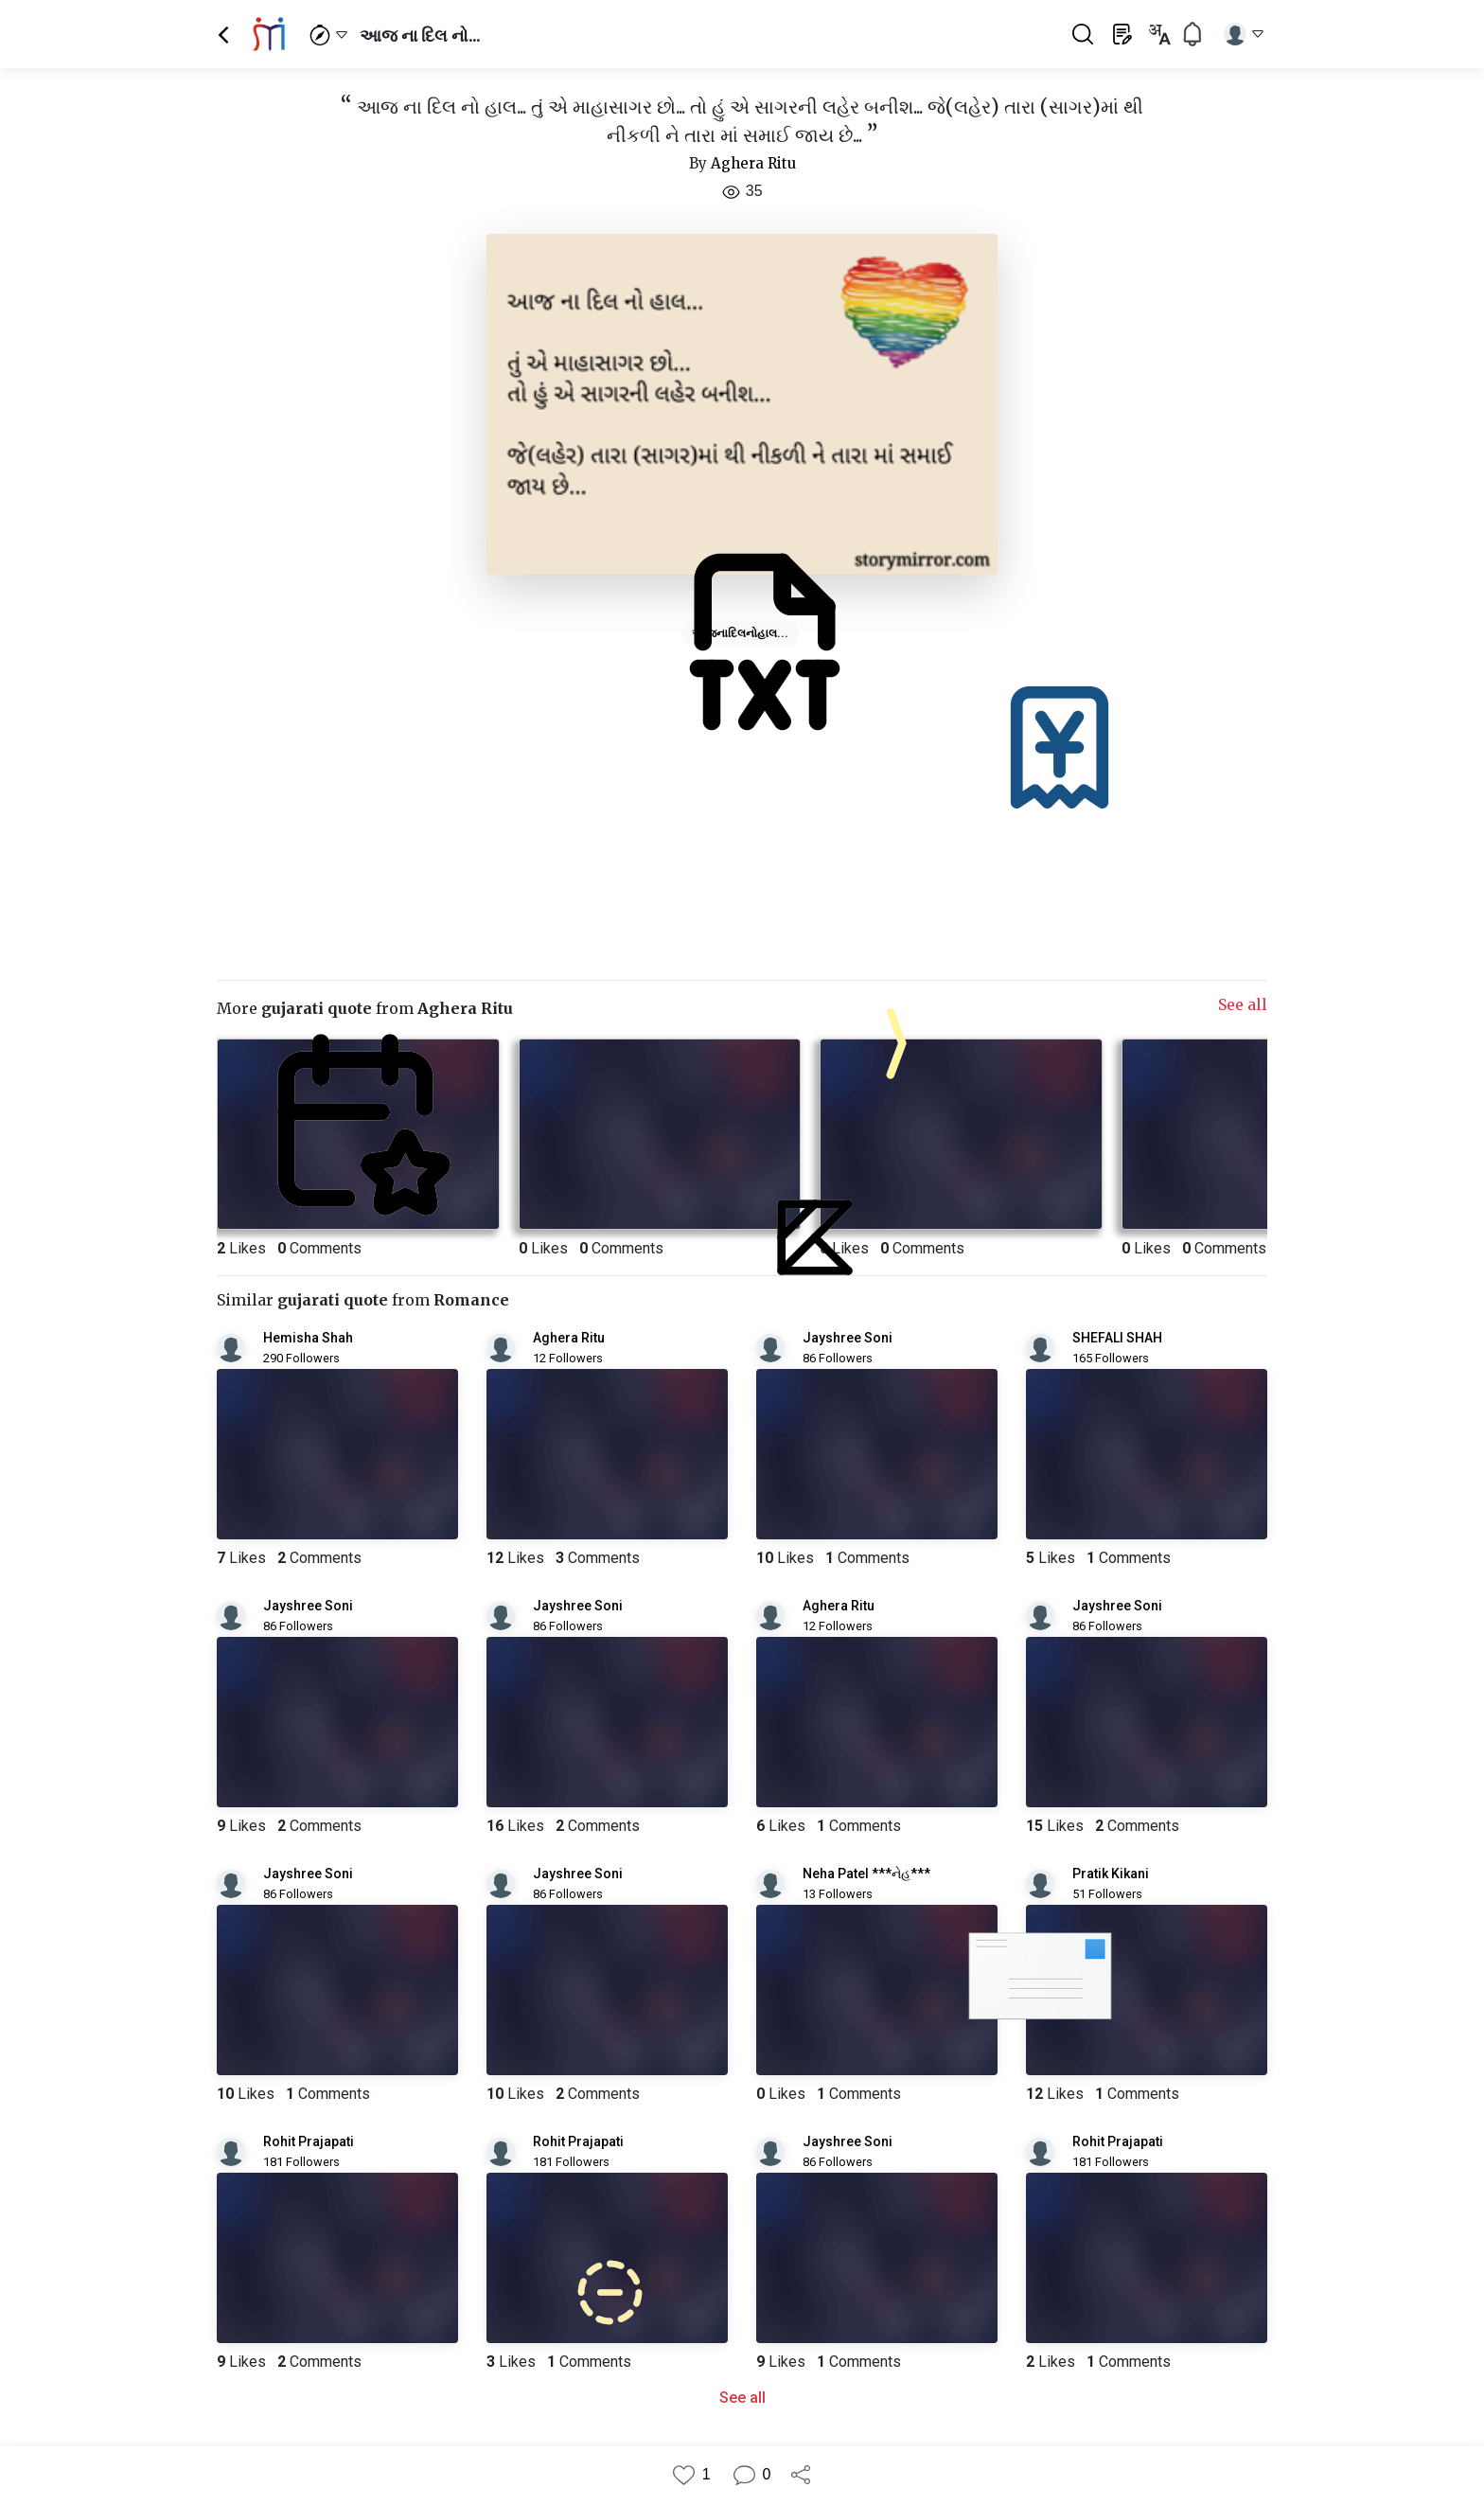 This screenshot has height=2505, width=1484. I want to click on text file type indicator, so click(765, 642).